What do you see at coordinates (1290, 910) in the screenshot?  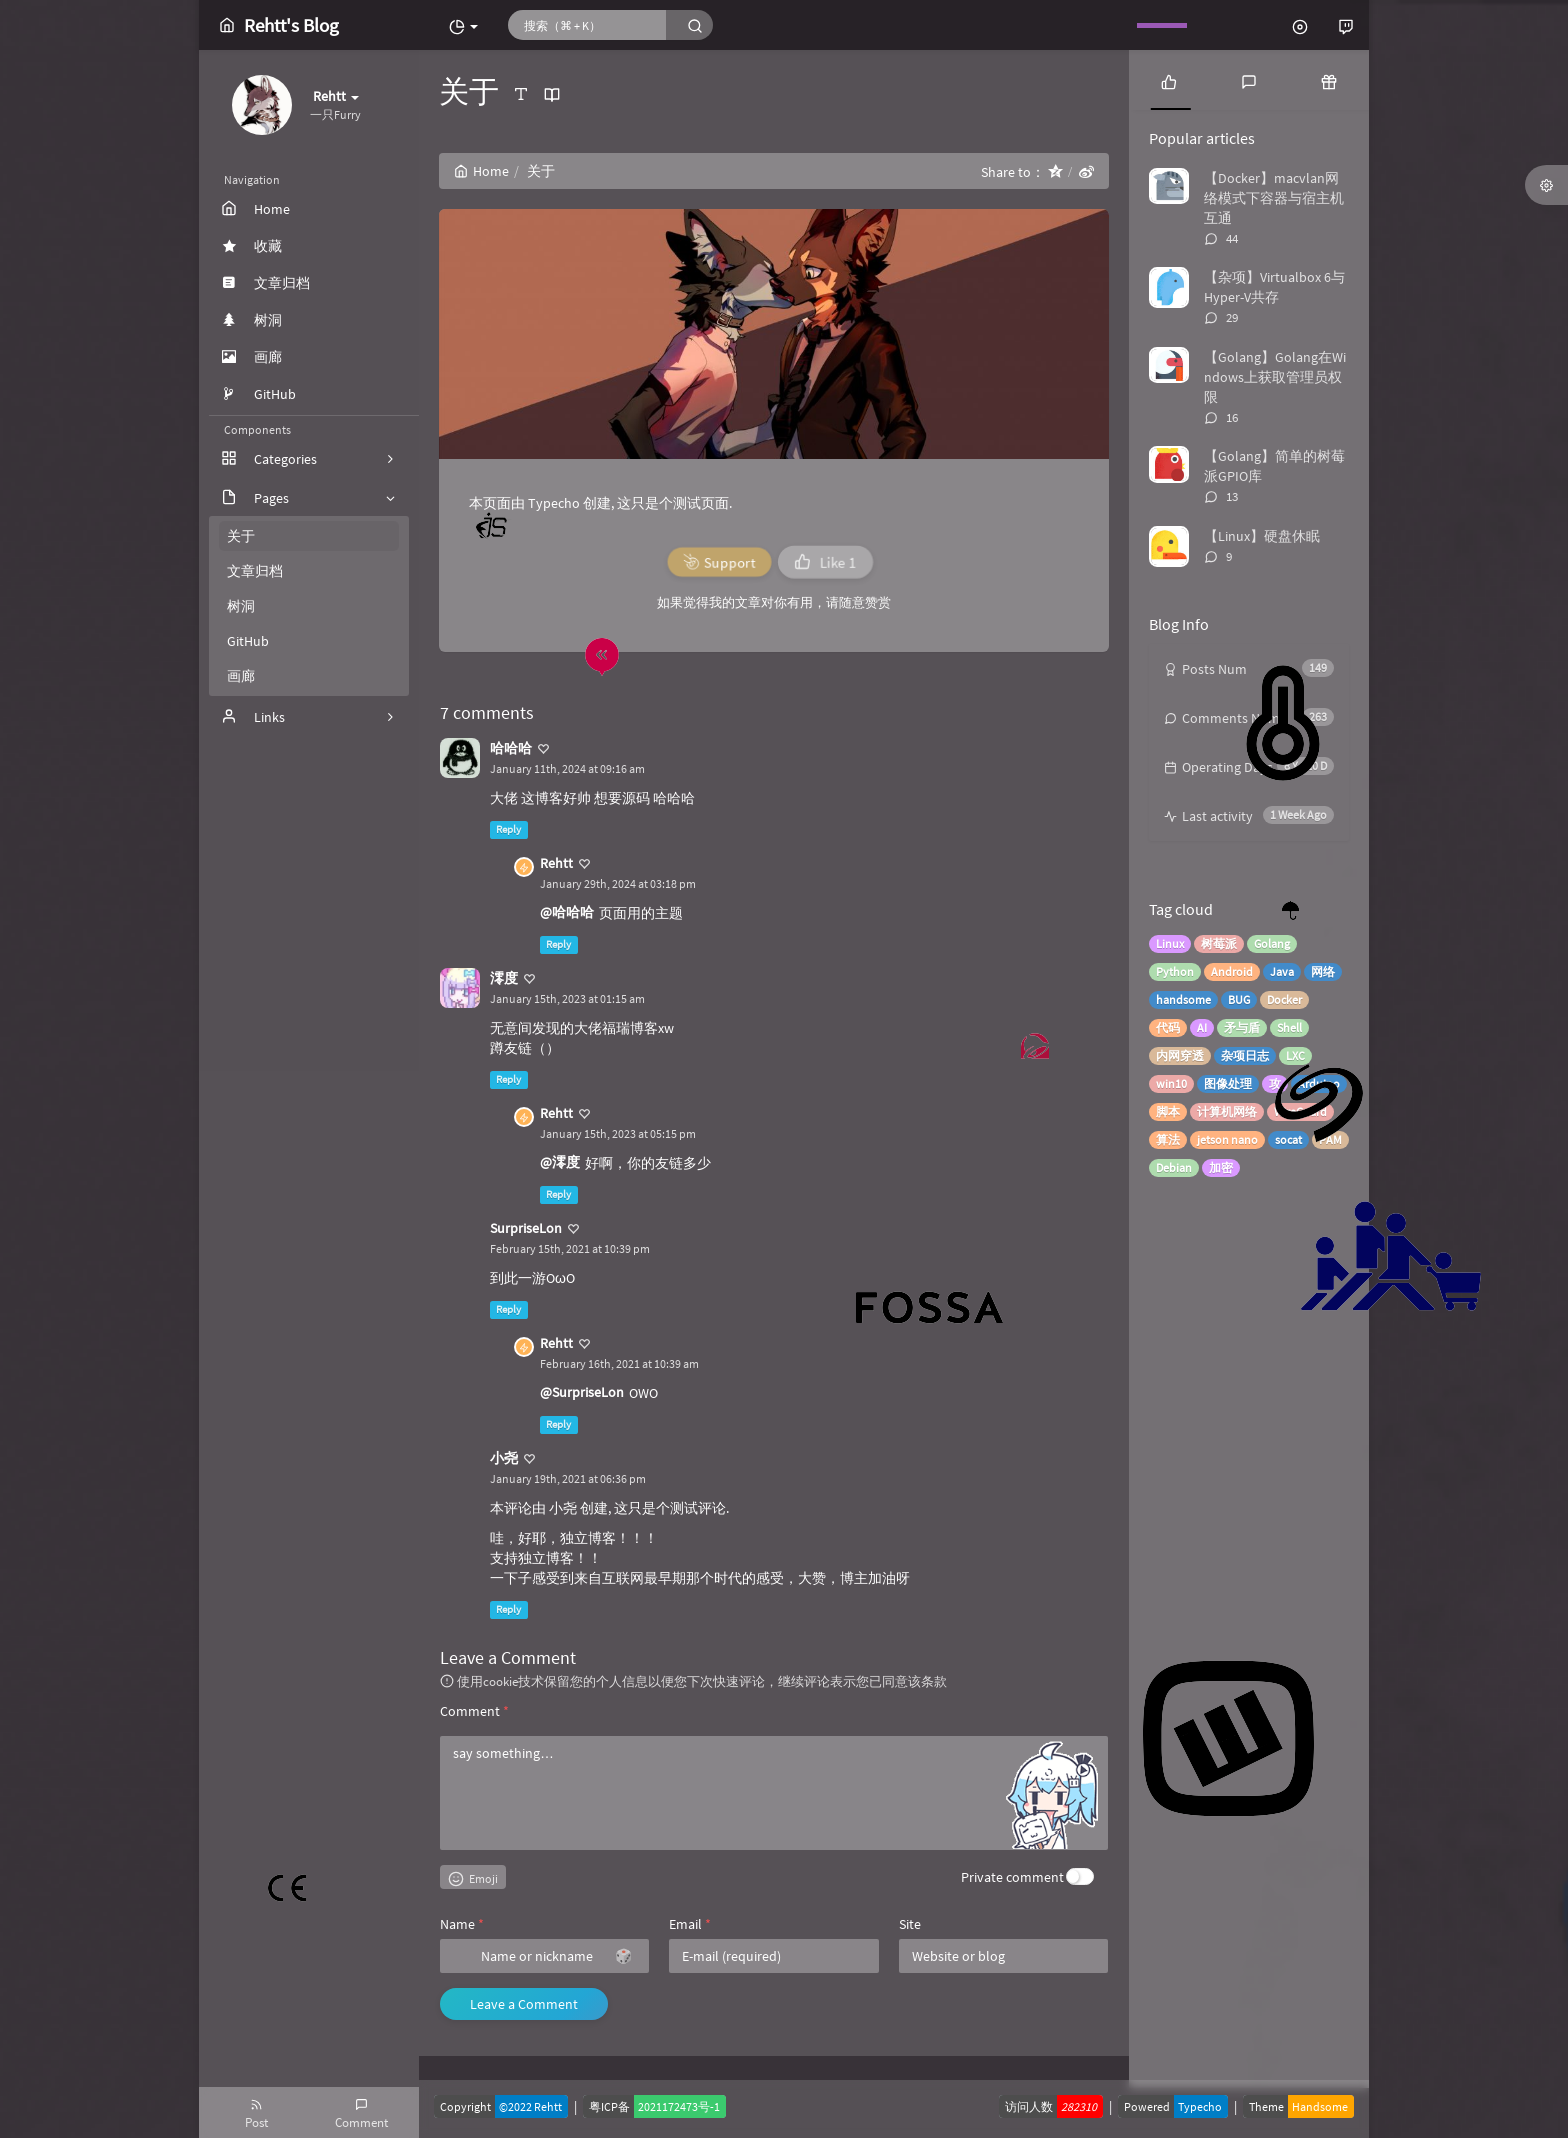 I see `view weather protection or rain forecast` at bounding box center [1290, 910].